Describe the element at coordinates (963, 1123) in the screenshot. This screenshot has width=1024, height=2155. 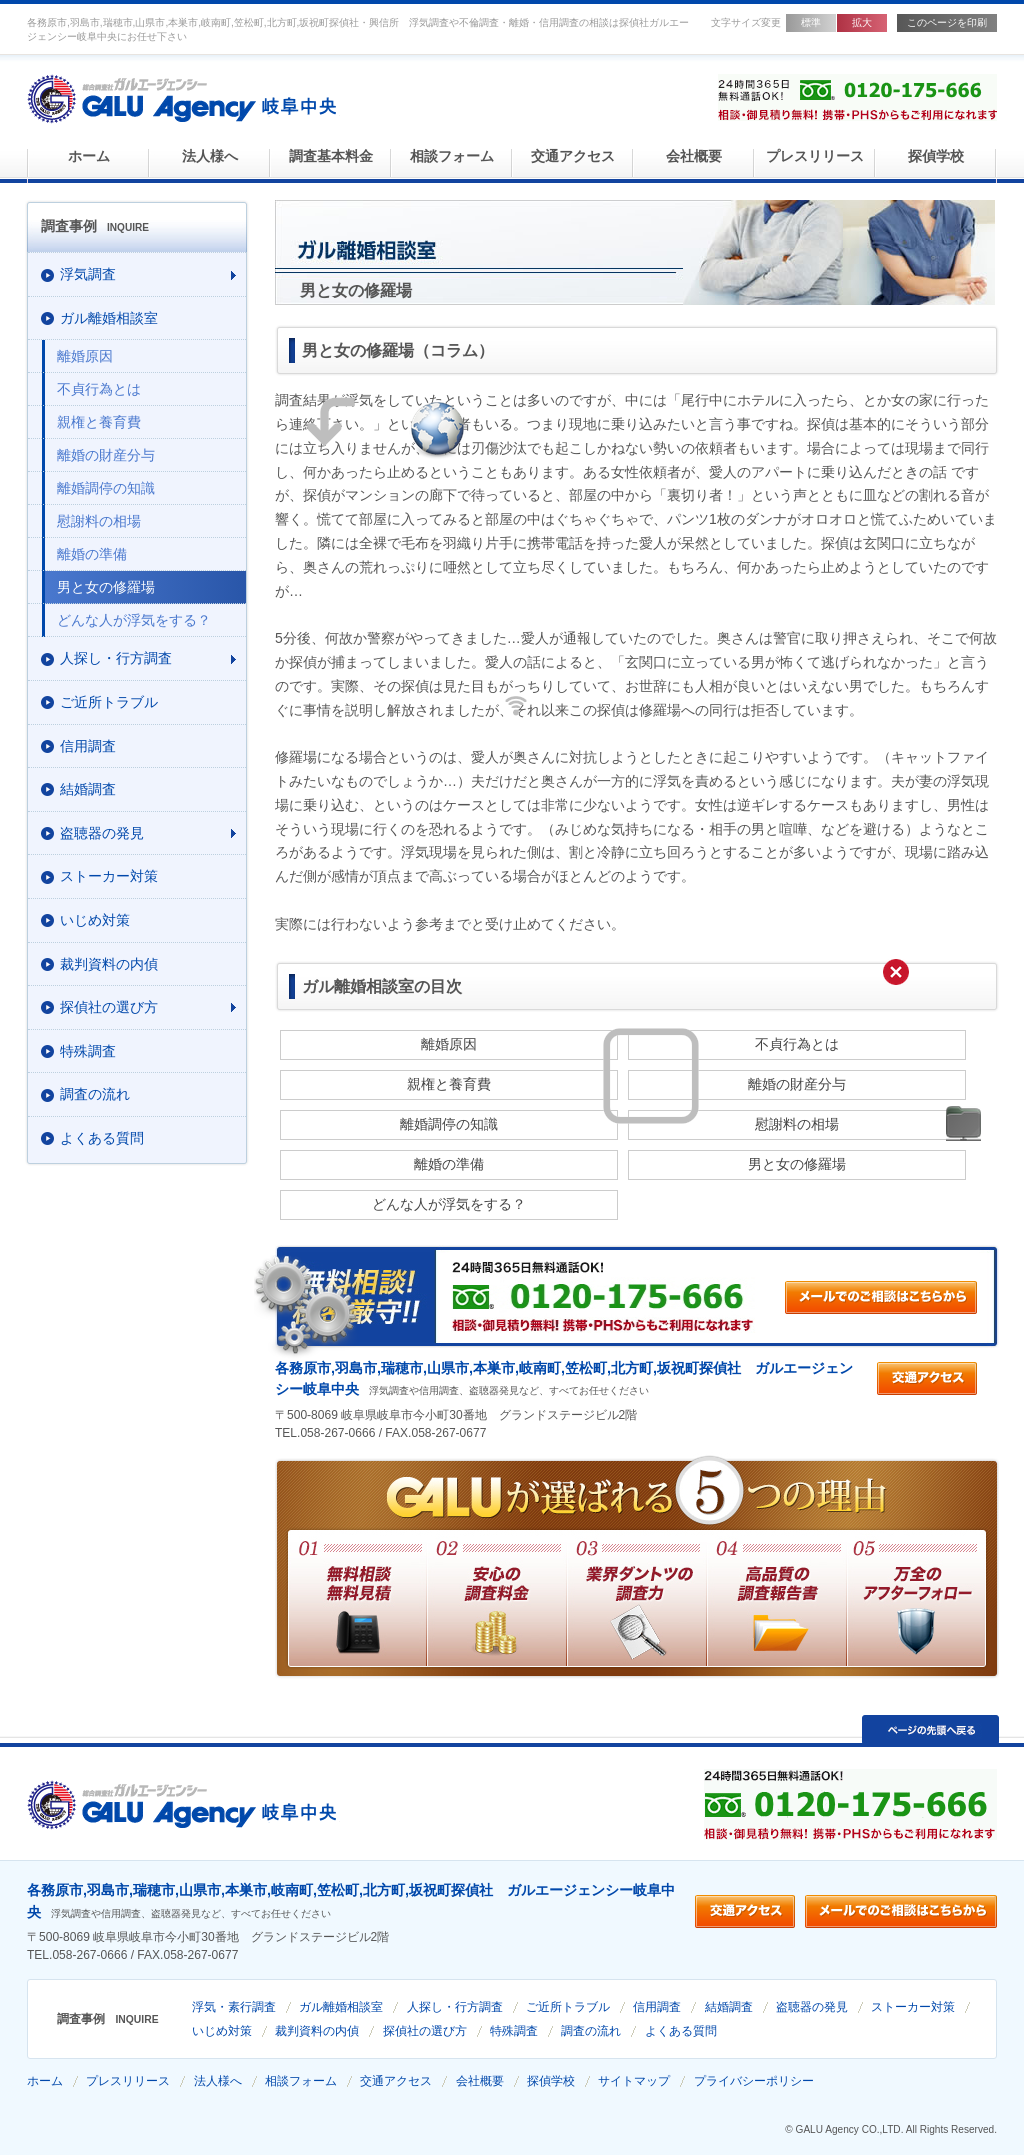
I see `access files stored on a remote server` at that location.